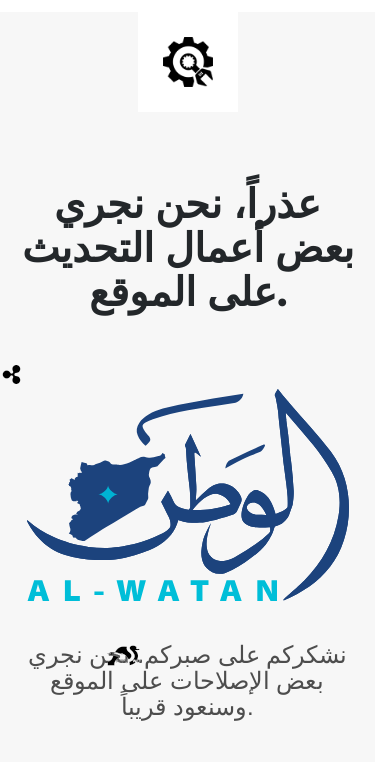 The image size is (375, 762). What do you see at coordinates (124, 655) in the screenshot?
I see `strongSwan VPN client application` at bounding box center [124, 655].